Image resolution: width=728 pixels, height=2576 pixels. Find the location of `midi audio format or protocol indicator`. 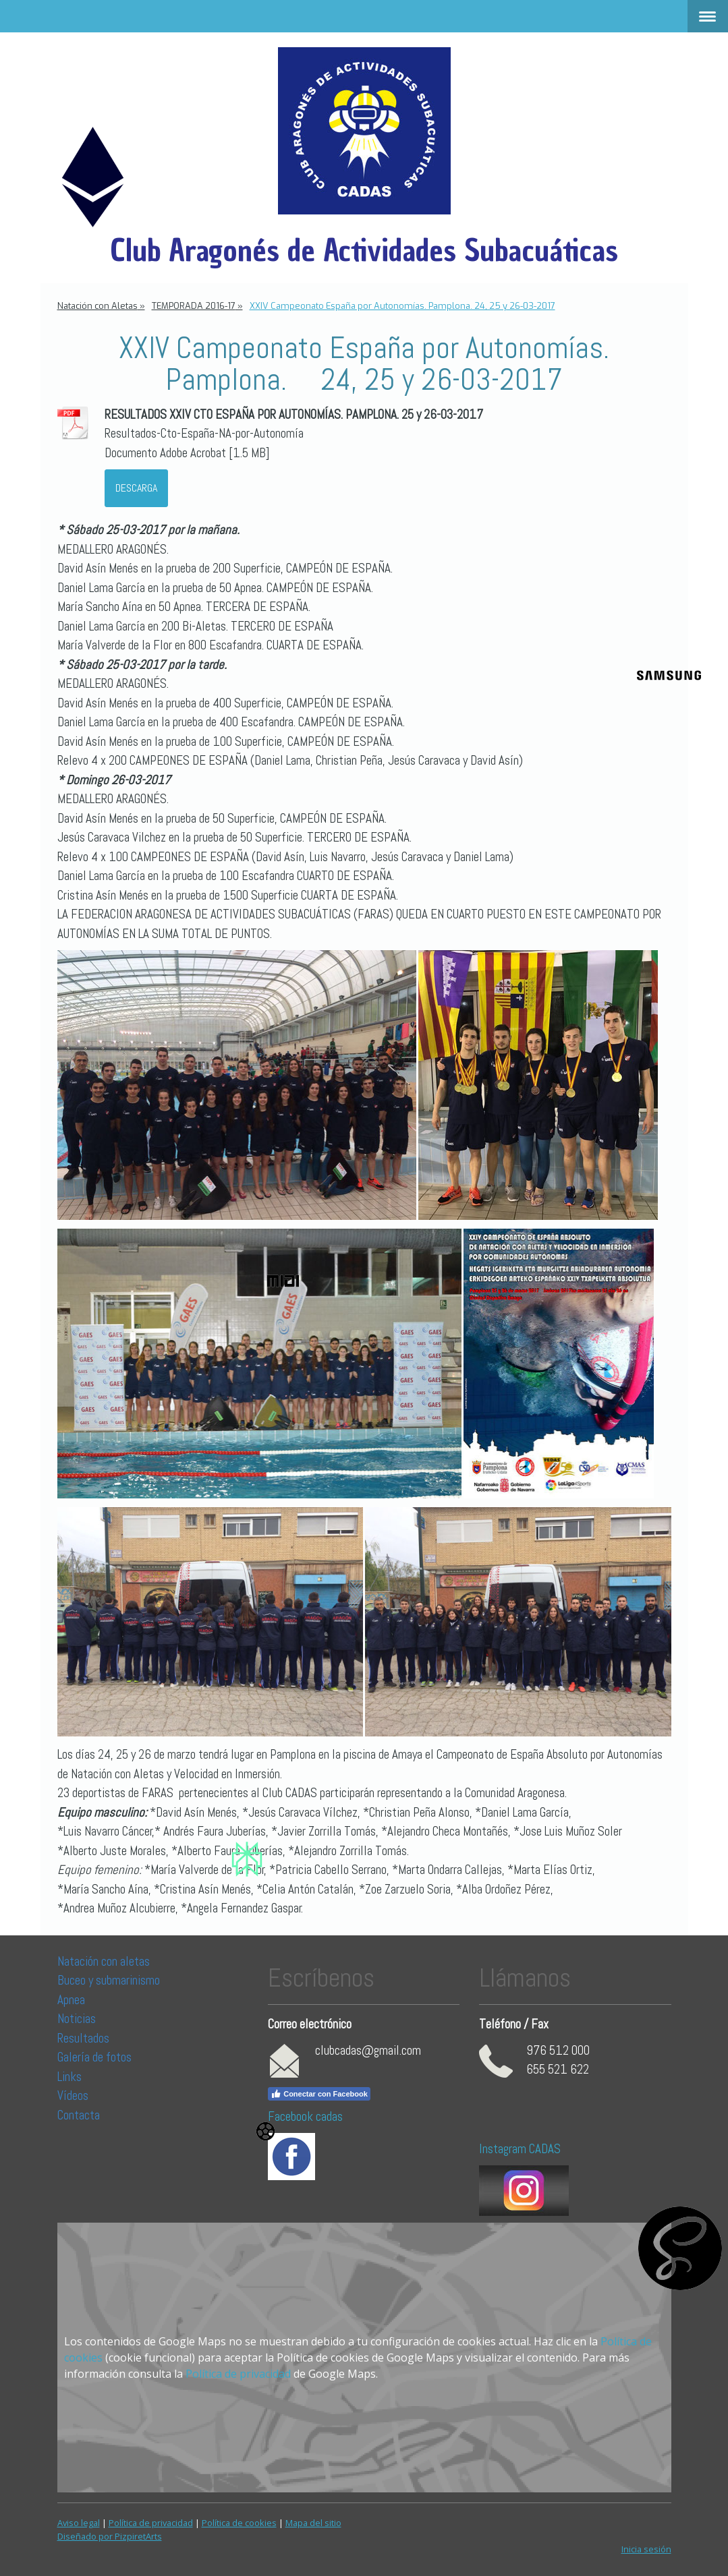

midi audio format or protocol indicator is located at coordinates (283, 1281).